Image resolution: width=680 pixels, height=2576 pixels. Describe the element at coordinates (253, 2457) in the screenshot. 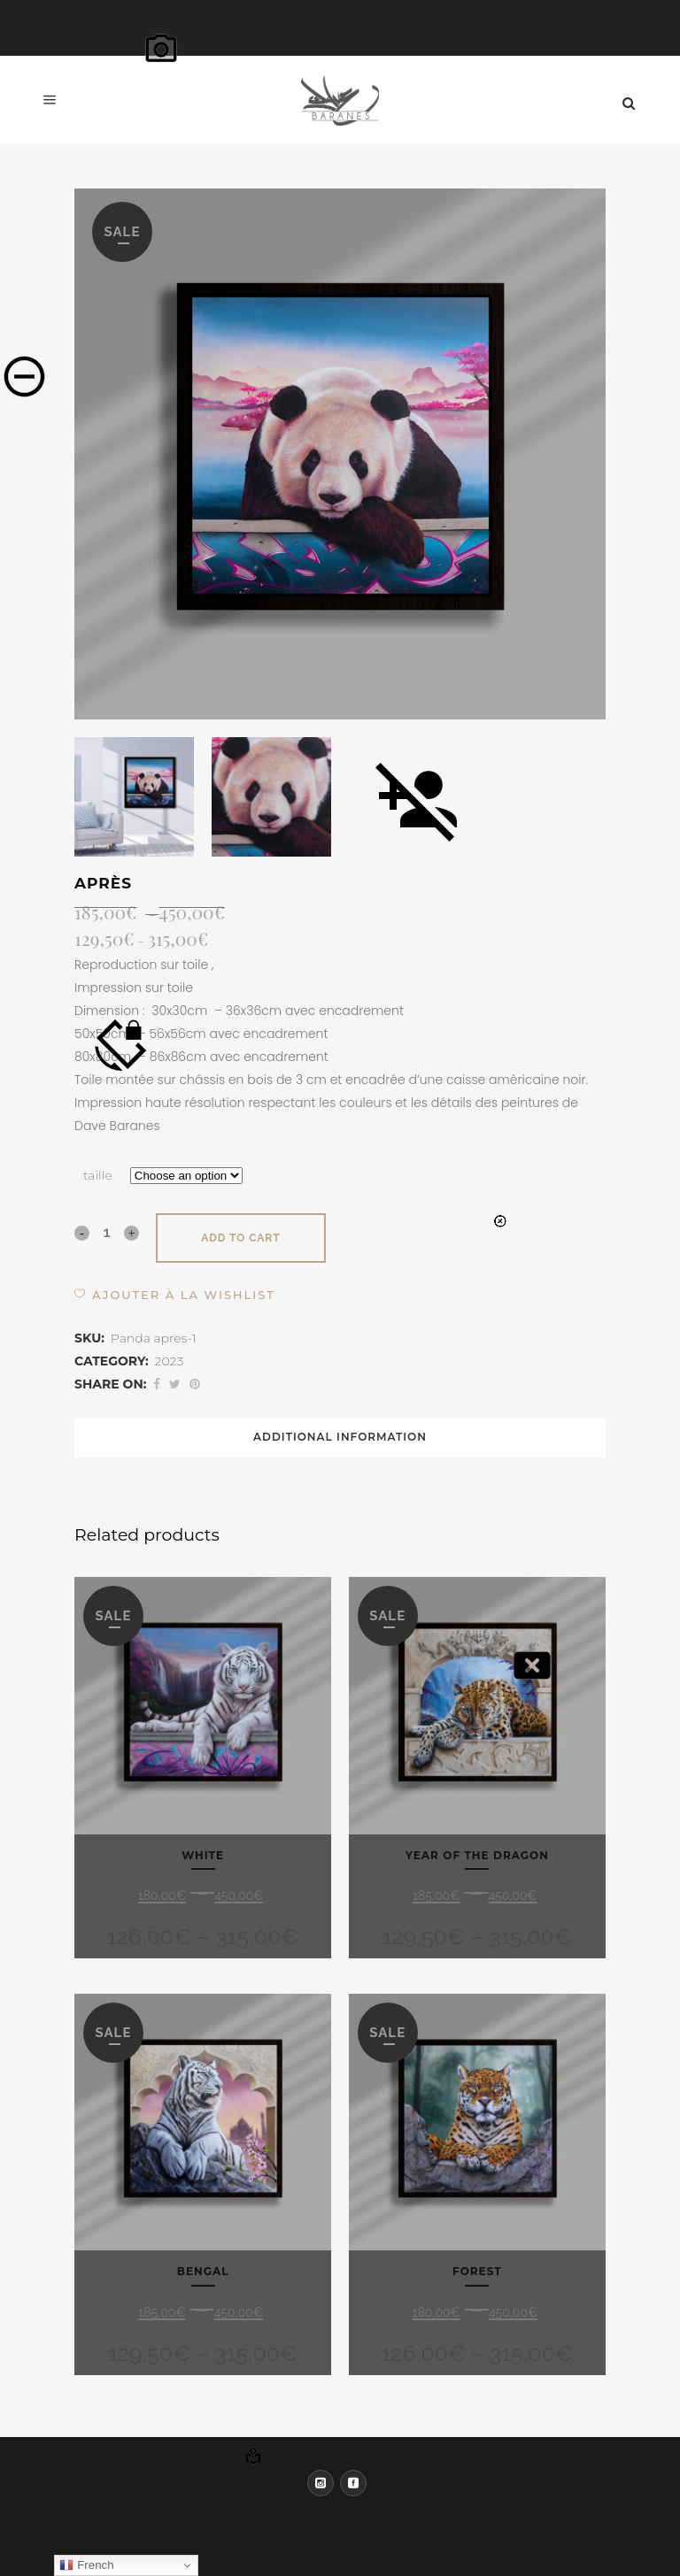

I see `access local library services` at that location.